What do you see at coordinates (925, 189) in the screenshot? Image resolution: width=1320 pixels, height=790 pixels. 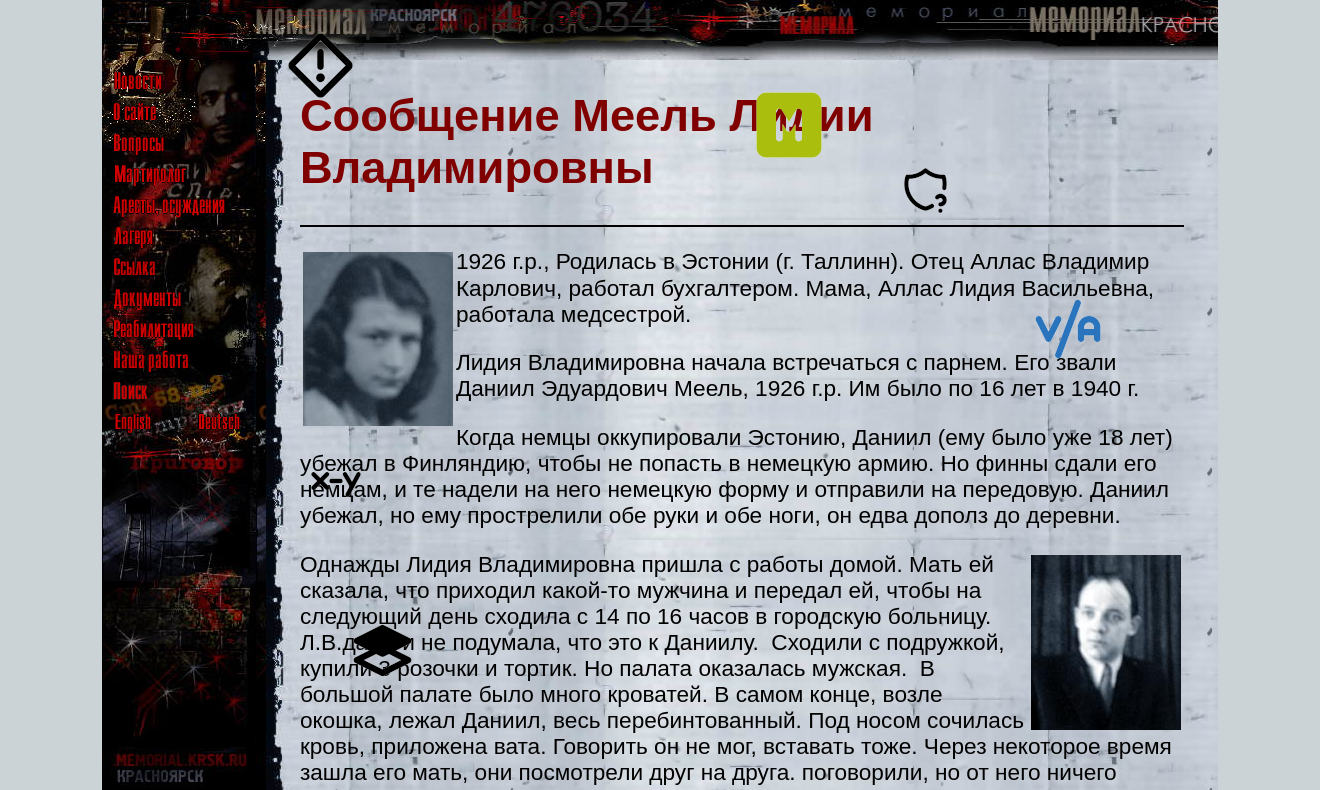 I see `access security help or FAQ` at bounding box center [925, 189].